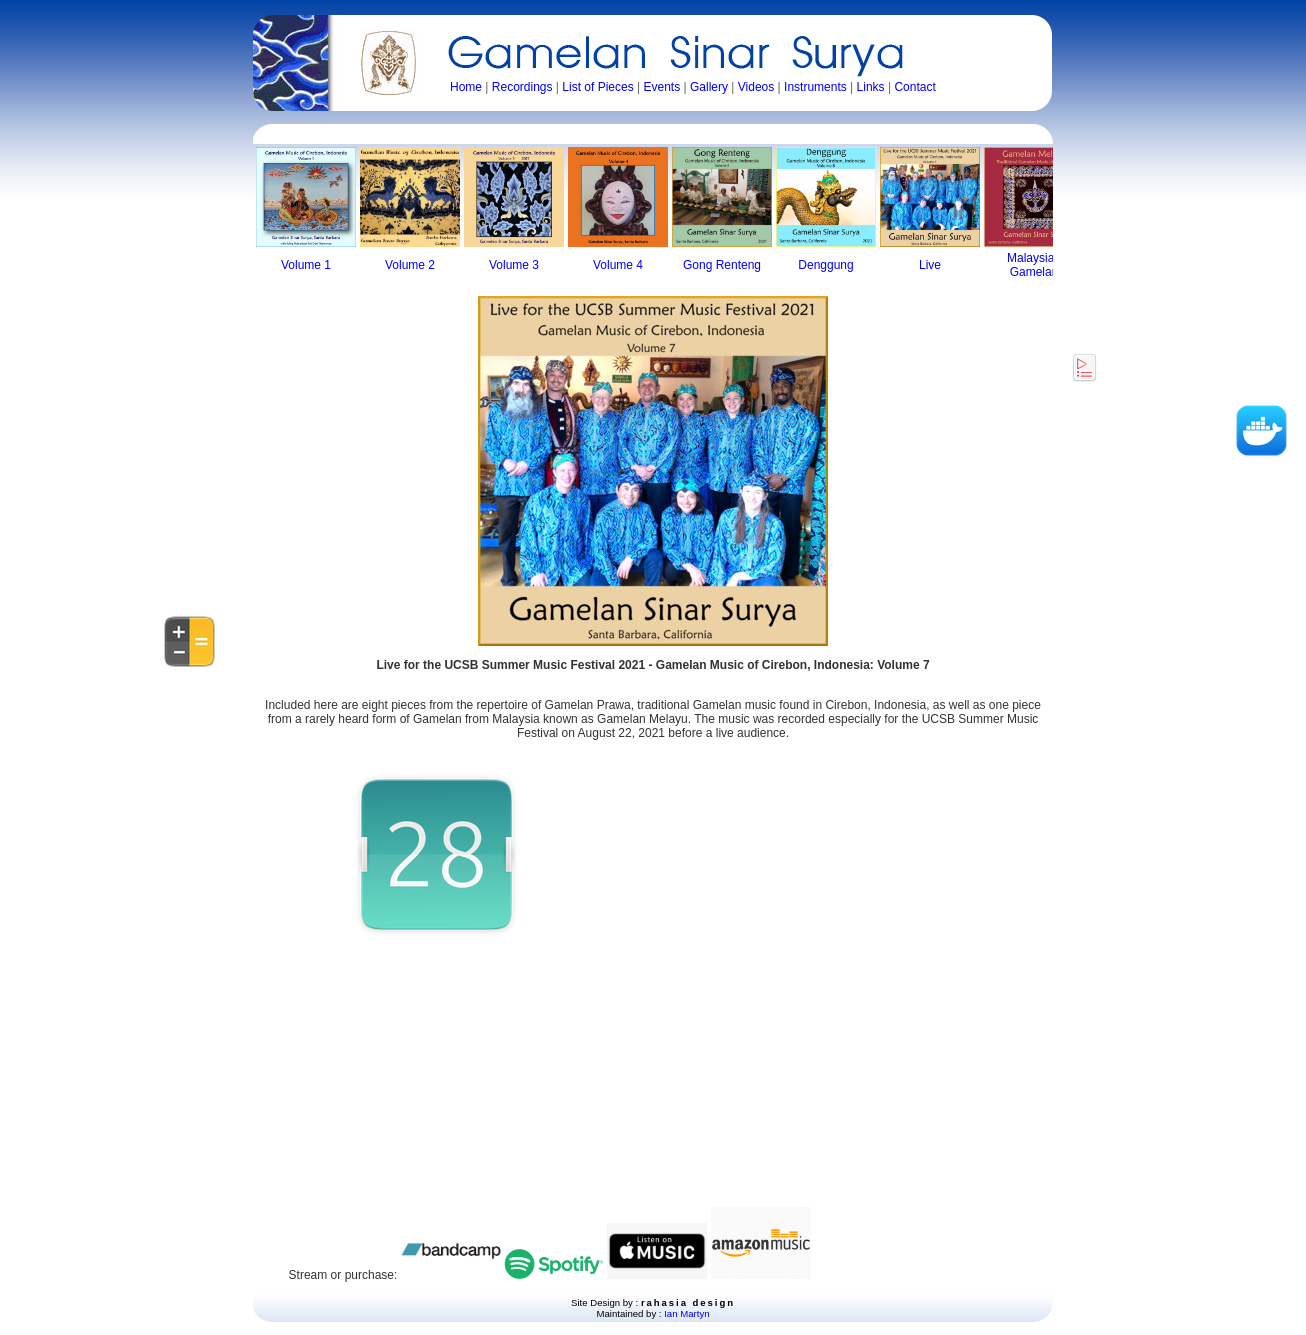  What do you see at coordinates (436, 854) in the screenshot?
I see `open the calendar app` at bounding box center [436, 854].